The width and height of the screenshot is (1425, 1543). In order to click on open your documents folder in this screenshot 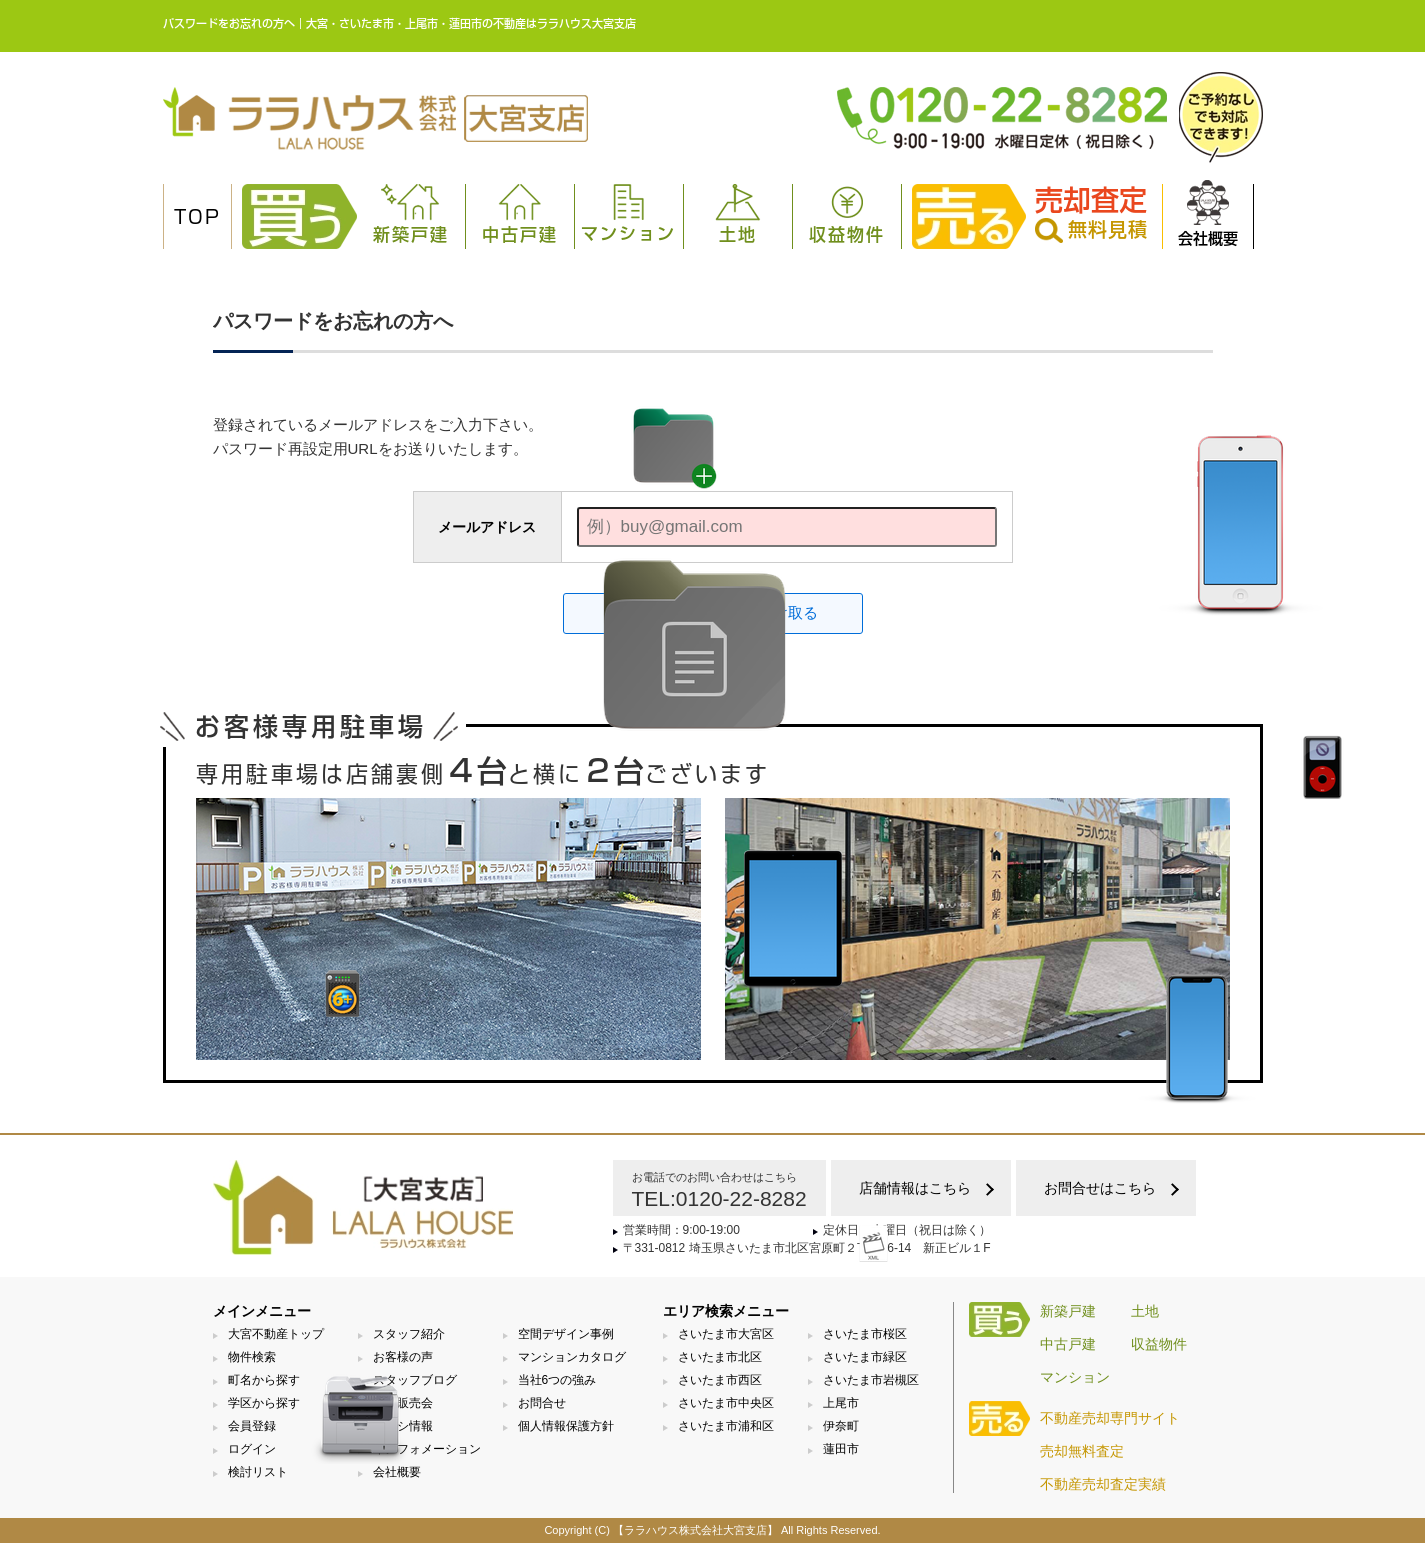, I will do `click(694, 644)`.